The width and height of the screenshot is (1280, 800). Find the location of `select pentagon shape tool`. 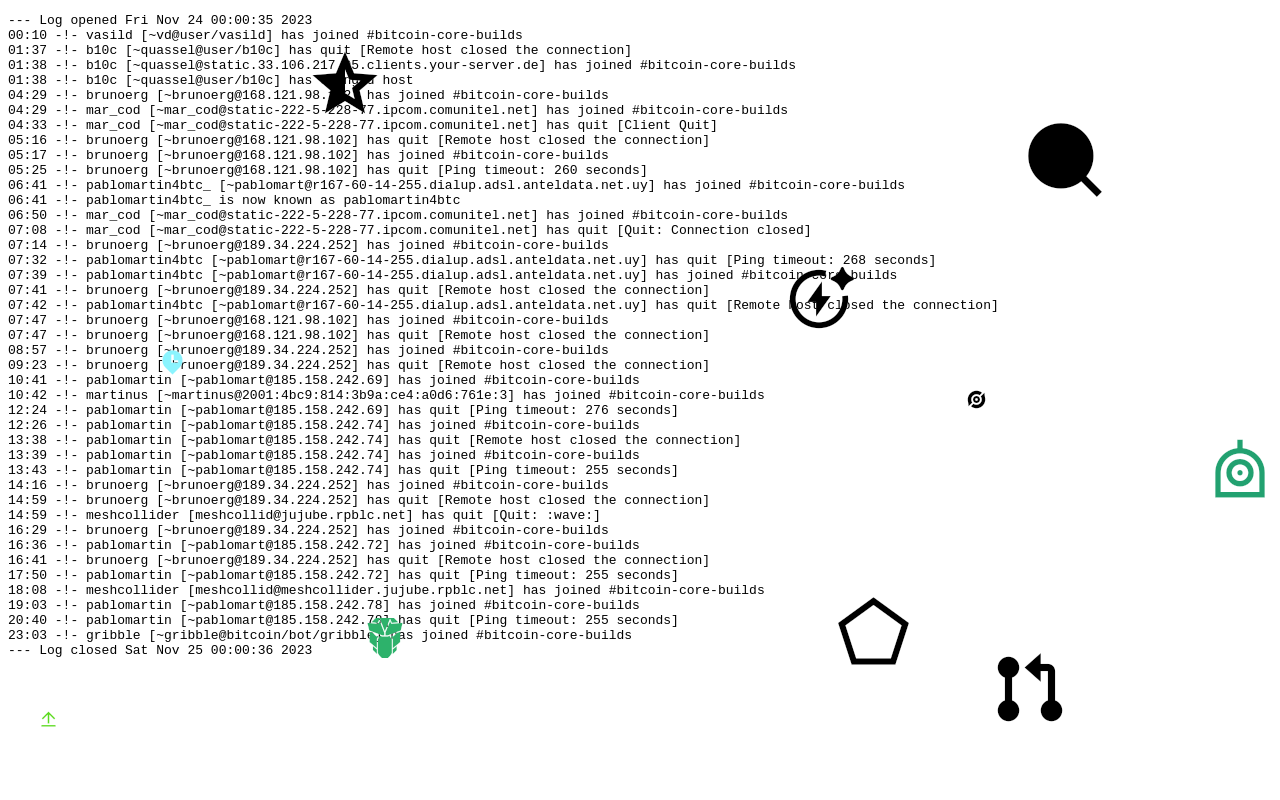

select pentagon shape tool is located at coordinates (873, 634).